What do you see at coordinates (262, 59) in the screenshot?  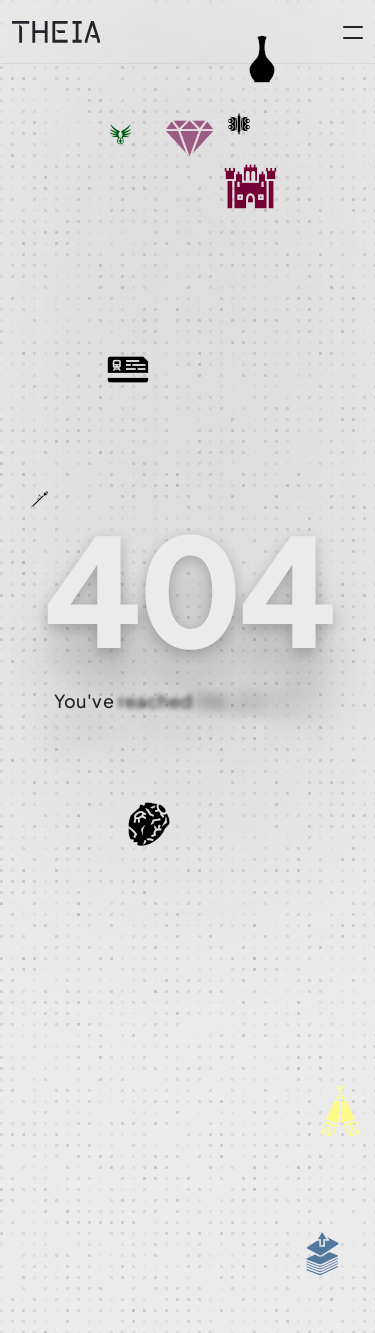 I see `decorative item or collectible in inventory` at bounding box center [262, 59].